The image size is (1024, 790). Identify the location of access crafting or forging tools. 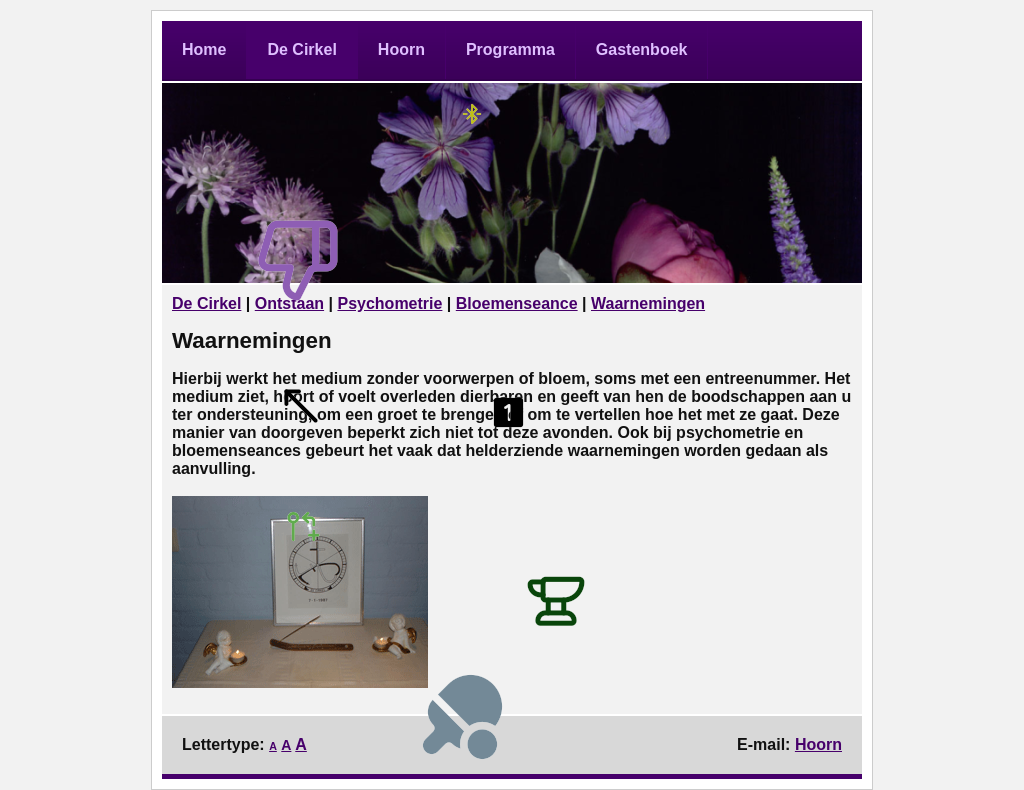
(556, 600).